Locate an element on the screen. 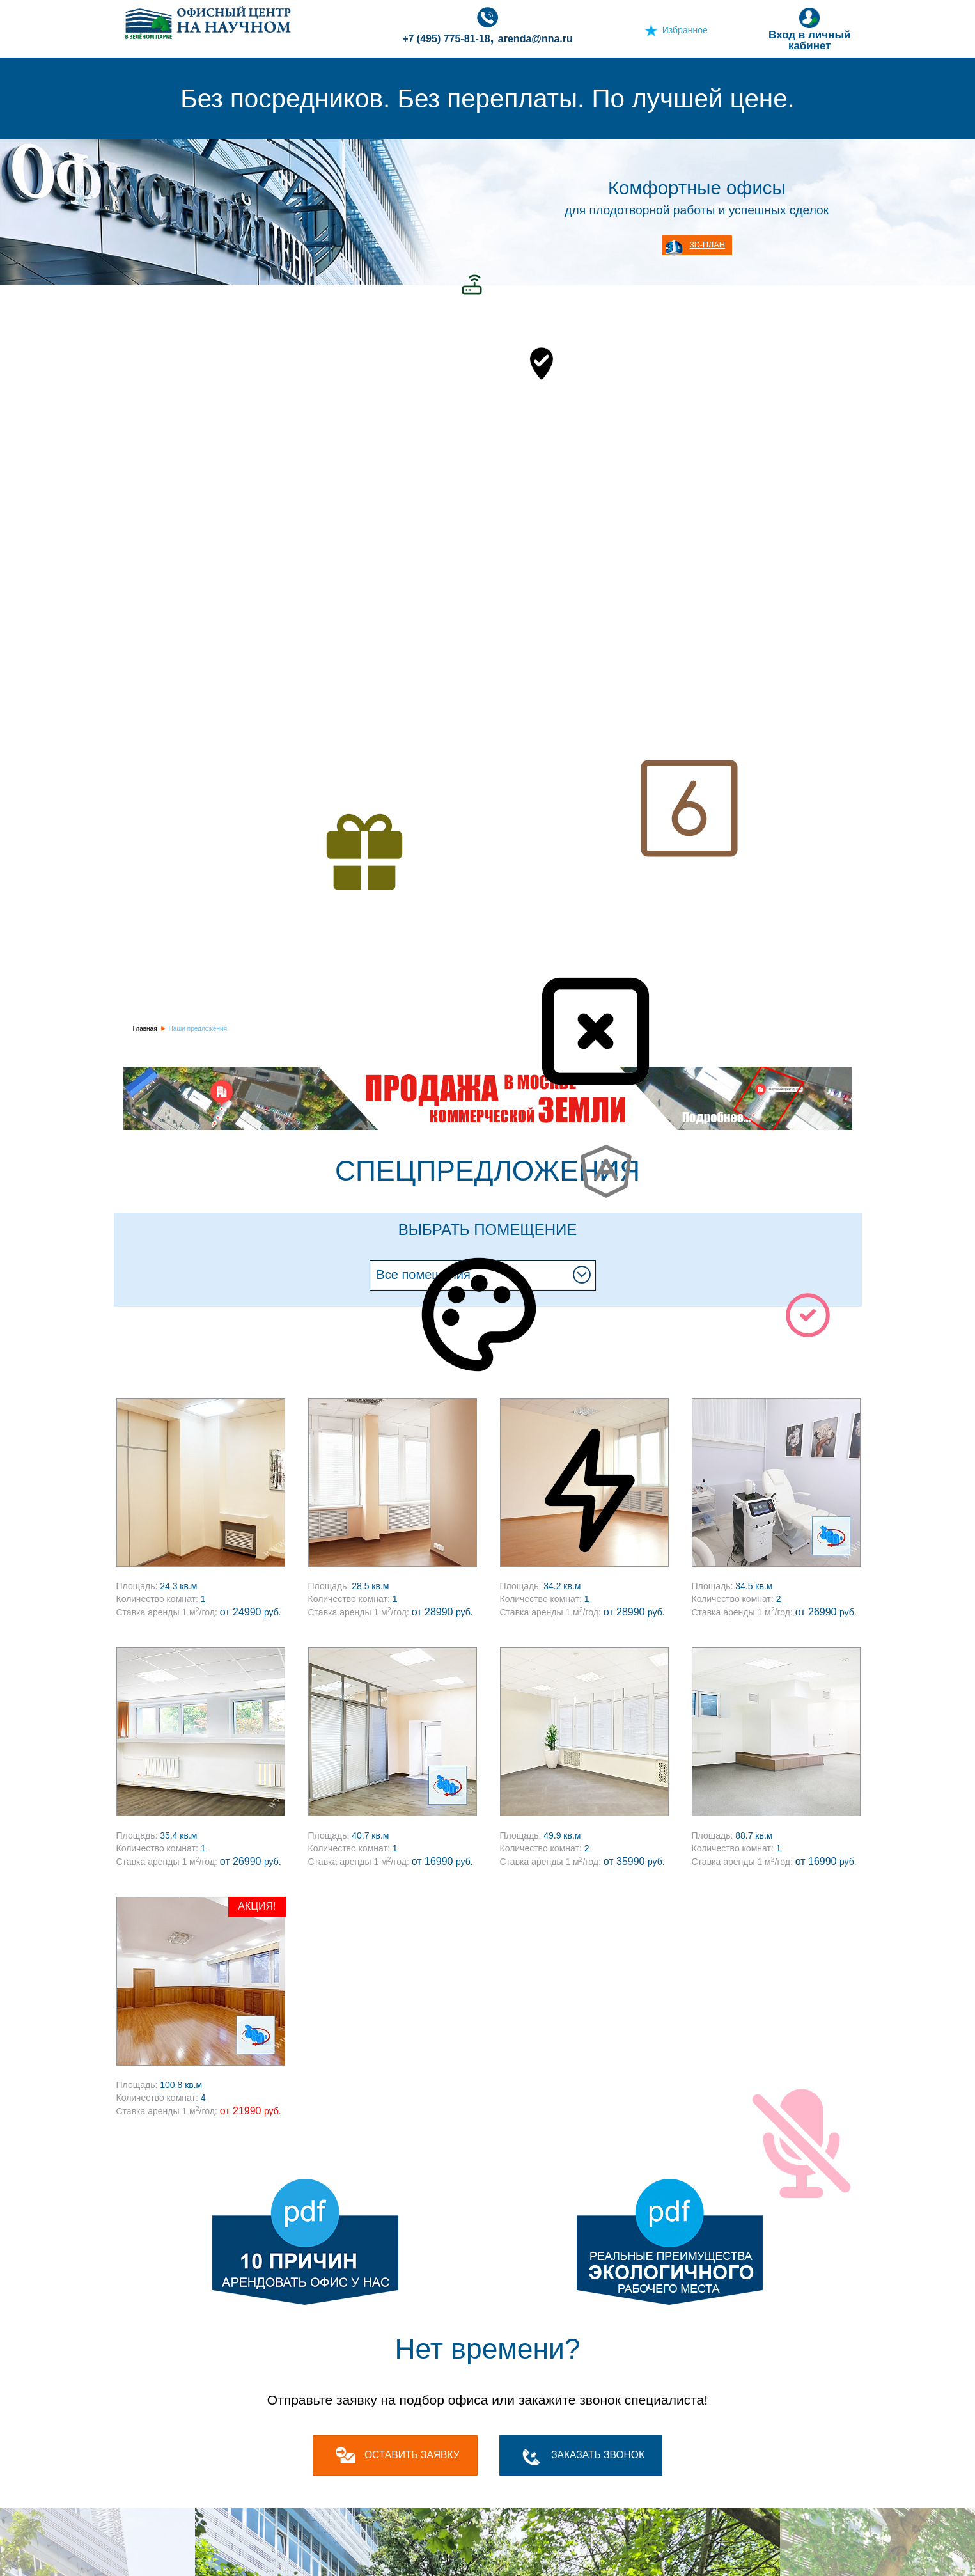 This screenshot has height=2576, width=975. close or dismiss a dialog box is located at coordinates (595, 1031).